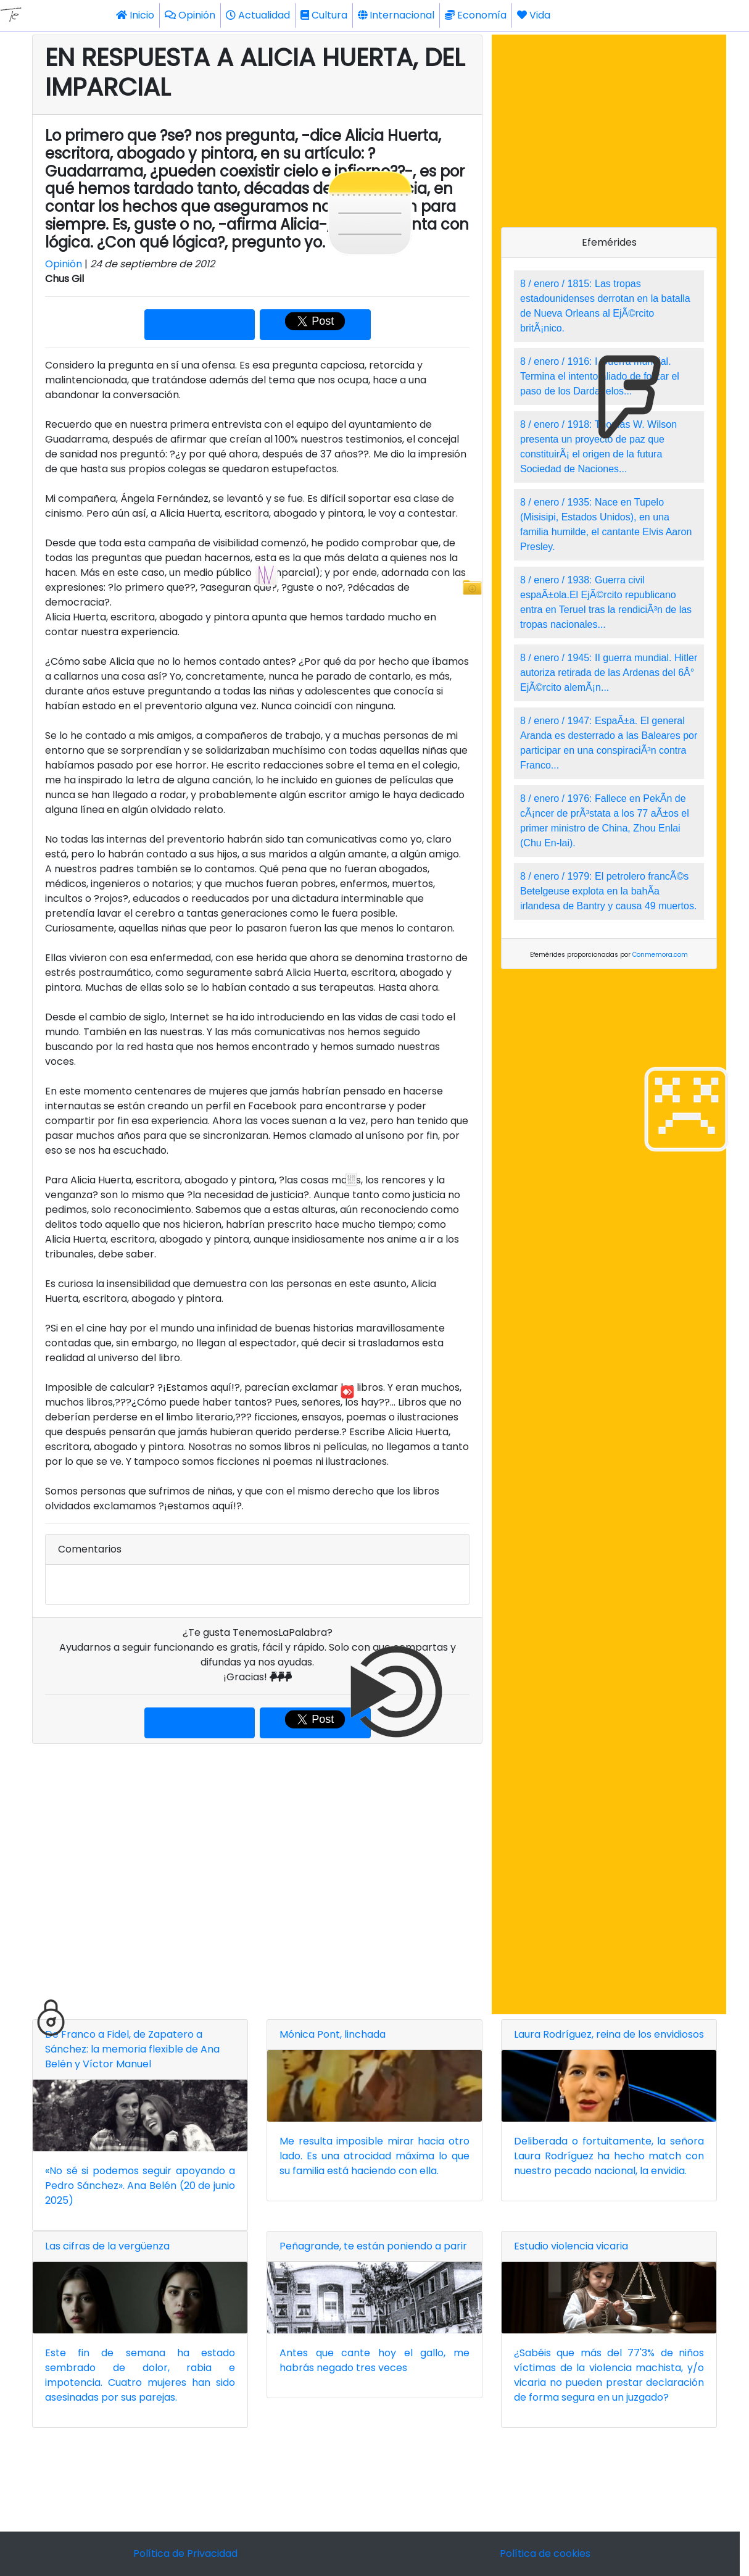 This screenshot has width=749, height=2576. What do you see at coordinates (396, 1691) in the screenshot?
I see `launch mate desktop environment` at bounding box center [396, 1691].